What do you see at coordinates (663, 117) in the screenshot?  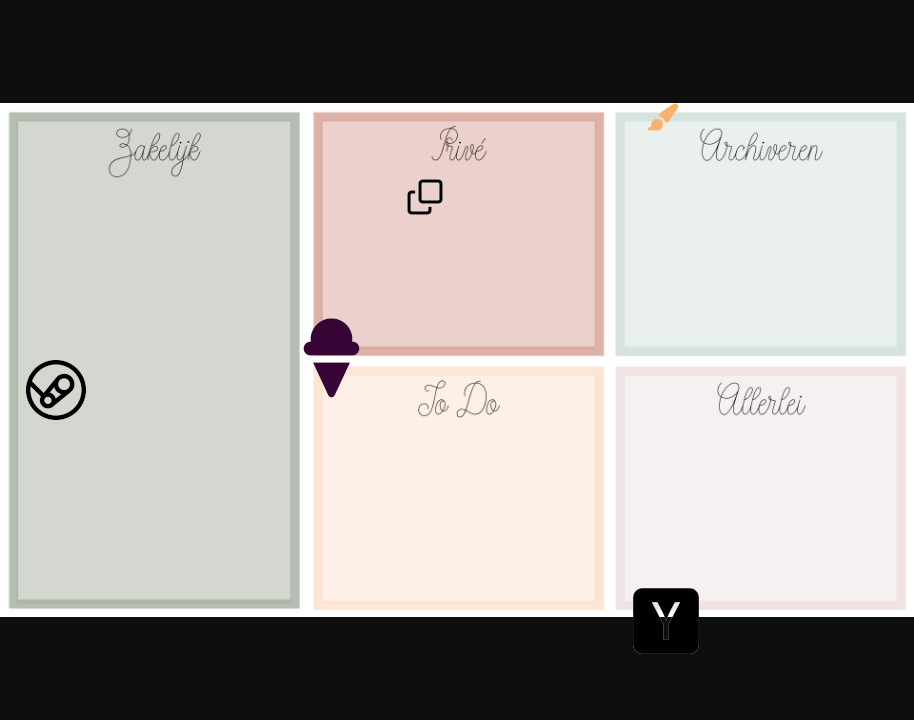 I see `access drawing or painting tools` at bounding box center [663, 117].